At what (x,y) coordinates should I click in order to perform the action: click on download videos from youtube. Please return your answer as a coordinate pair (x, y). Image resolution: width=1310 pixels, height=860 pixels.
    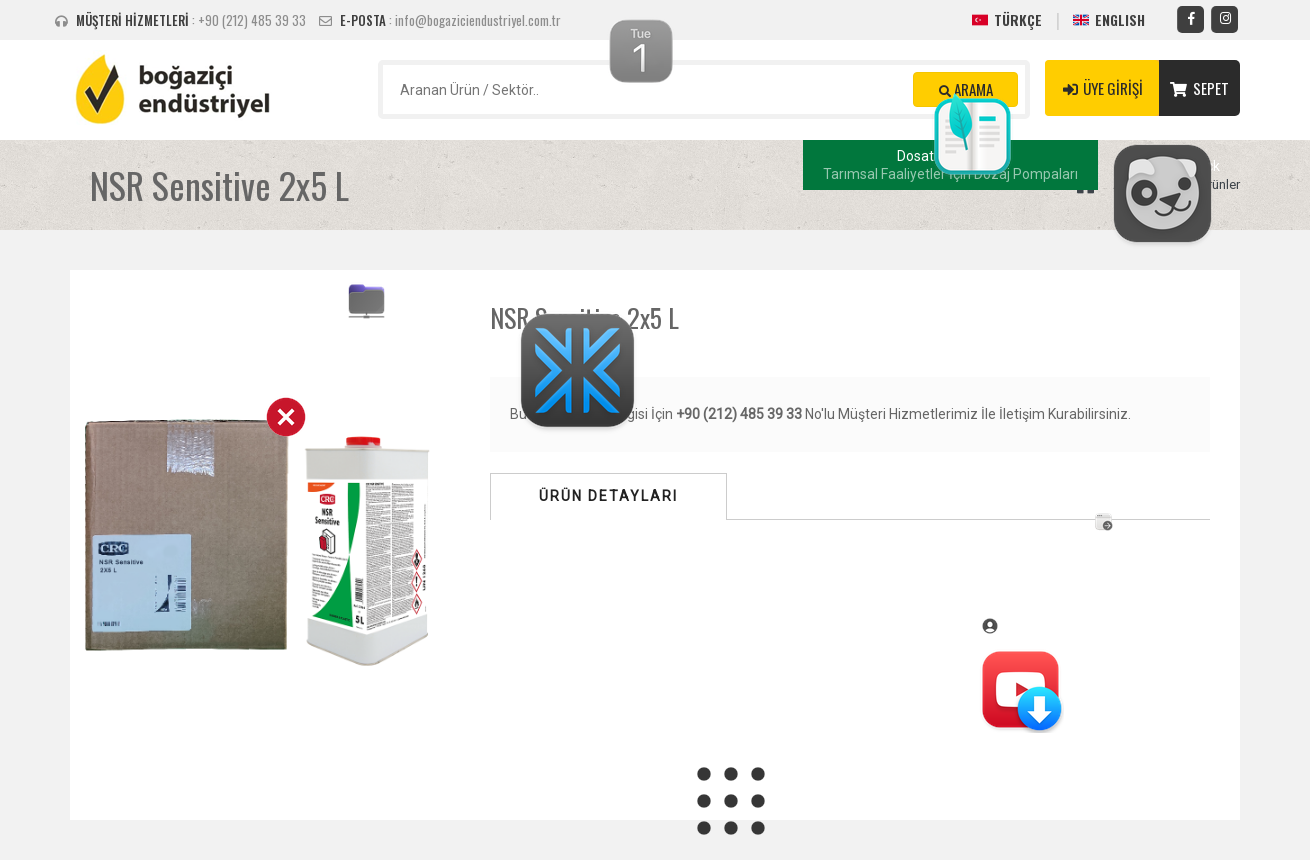
    Looking at the image, I should click on (1020, 689).